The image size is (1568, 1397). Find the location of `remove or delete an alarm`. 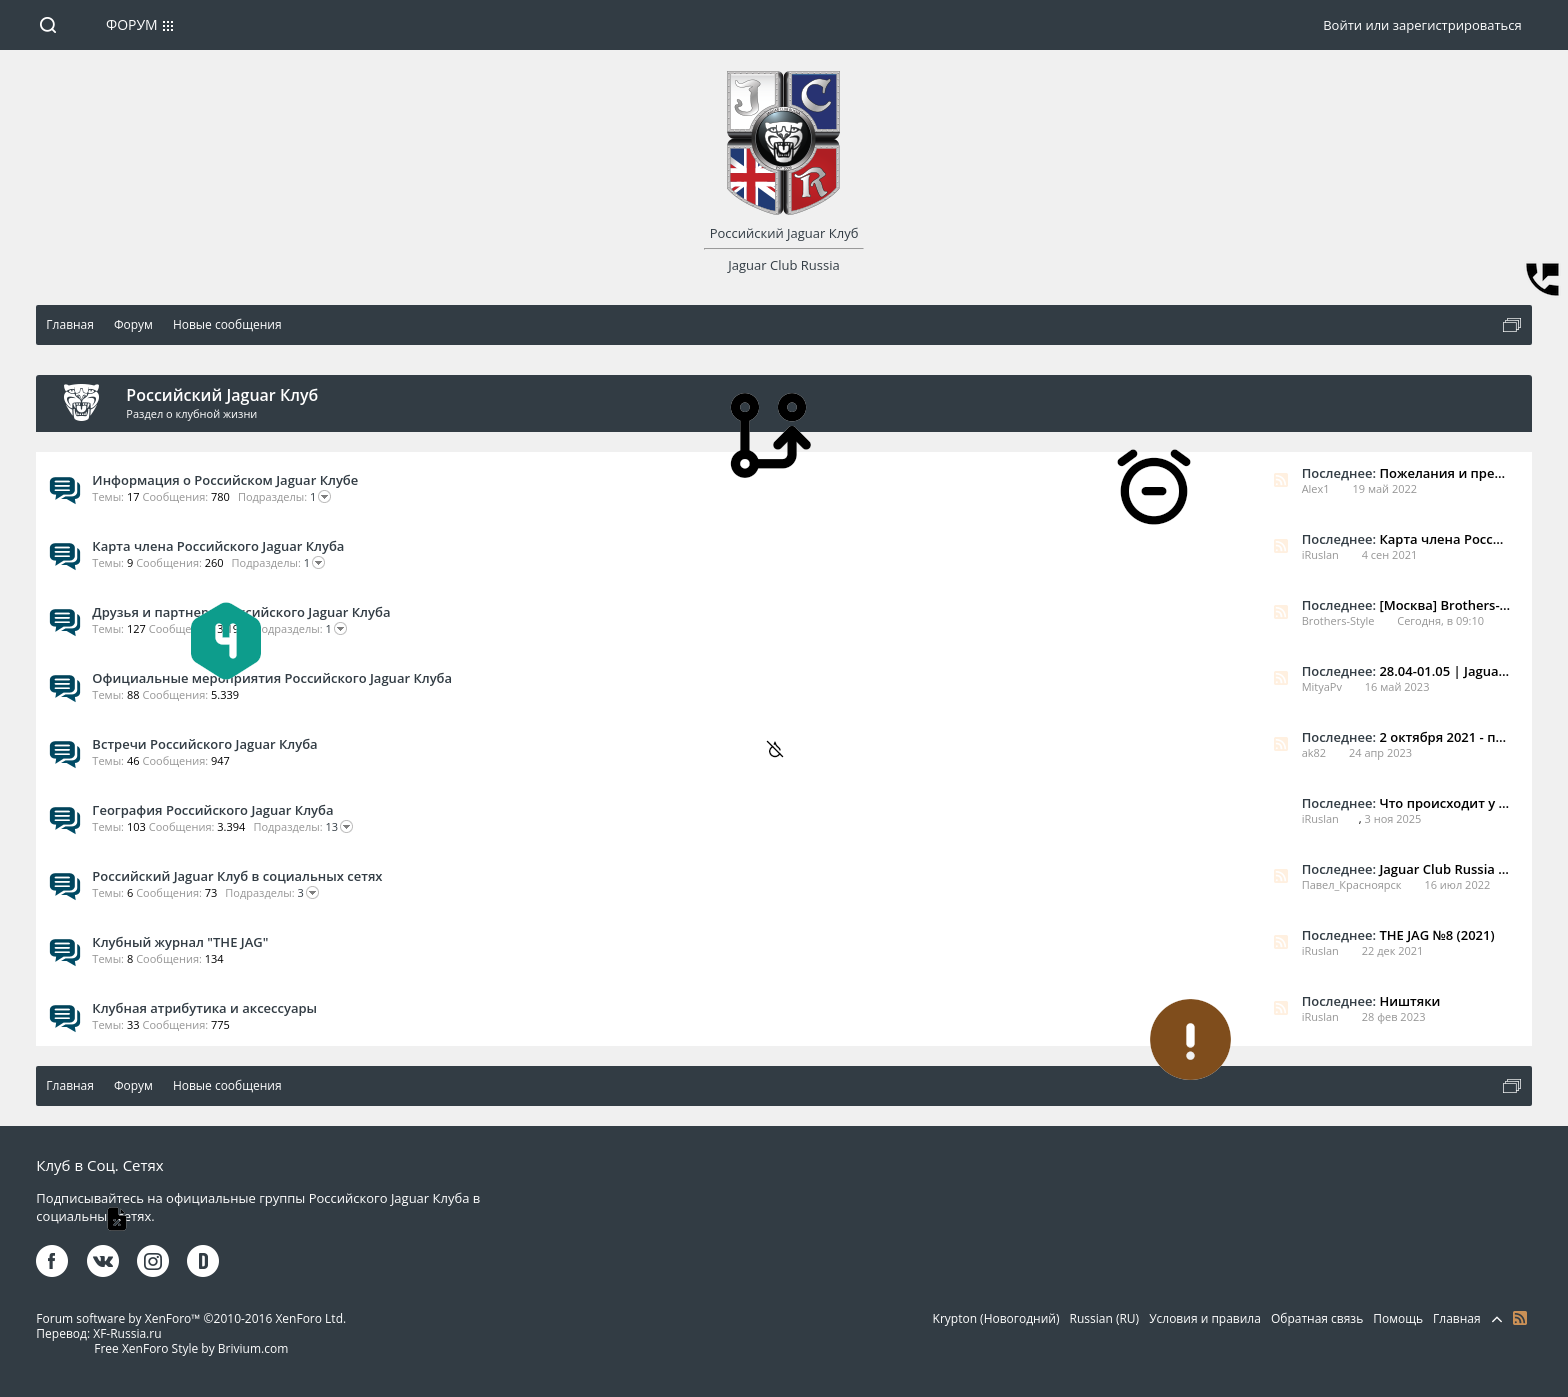

remove or delete an alarm is located at coordinates (1154, 487).